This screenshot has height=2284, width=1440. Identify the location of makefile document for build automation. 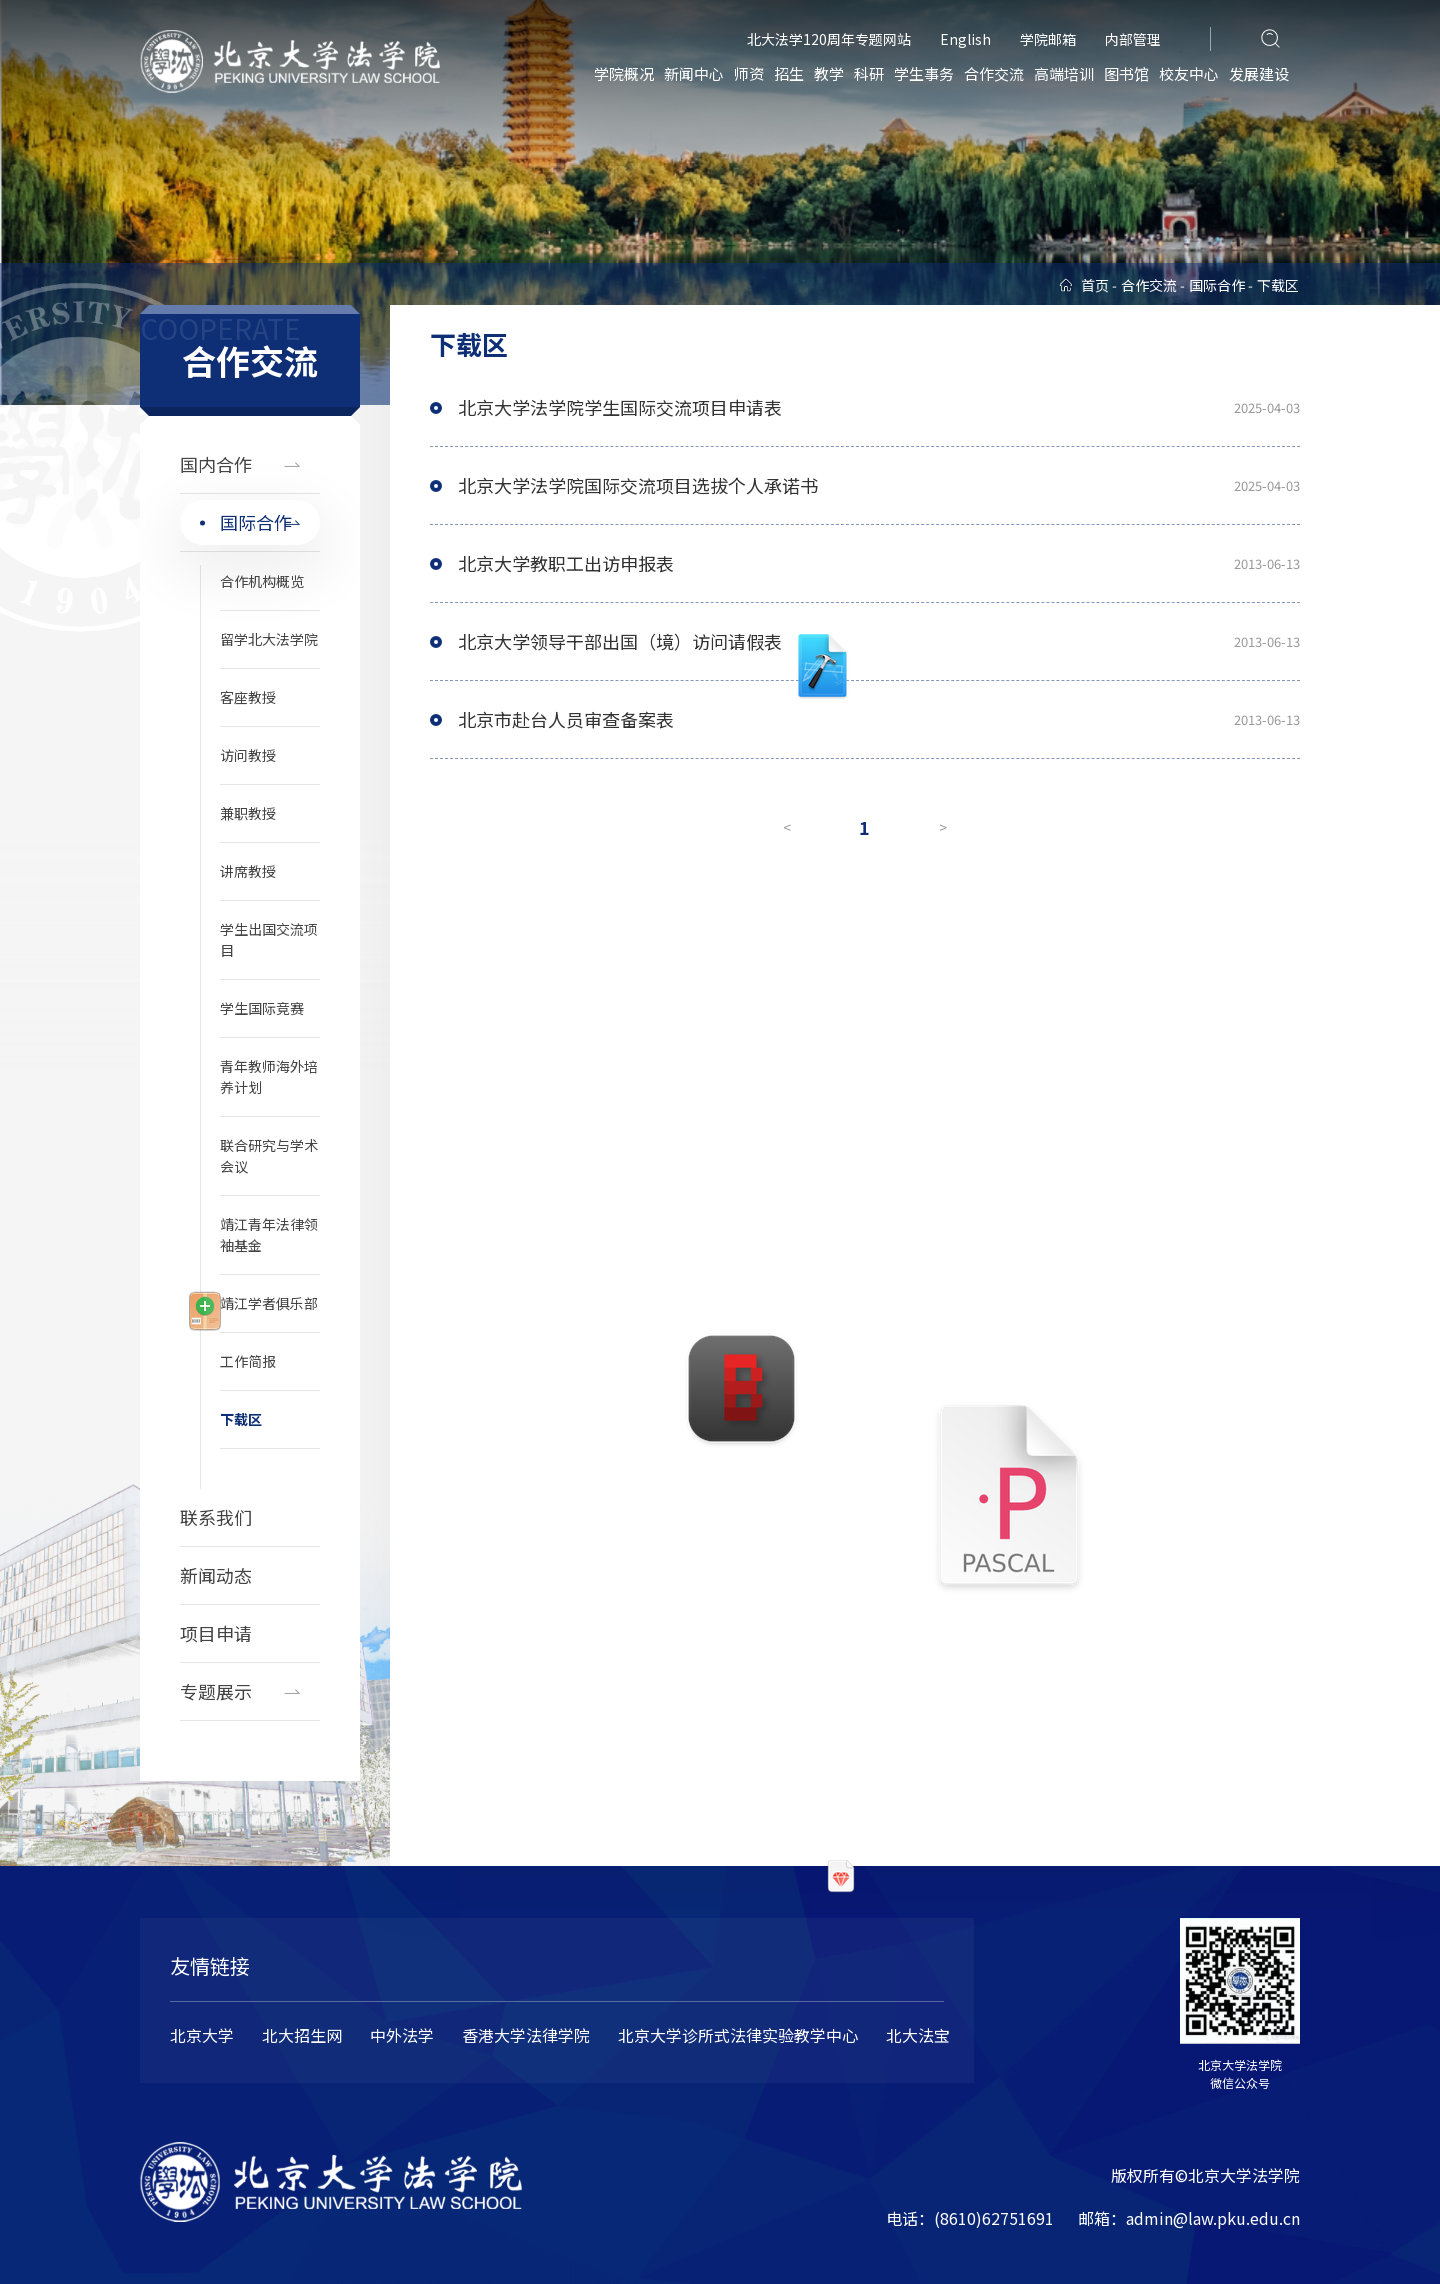
(822, 665).